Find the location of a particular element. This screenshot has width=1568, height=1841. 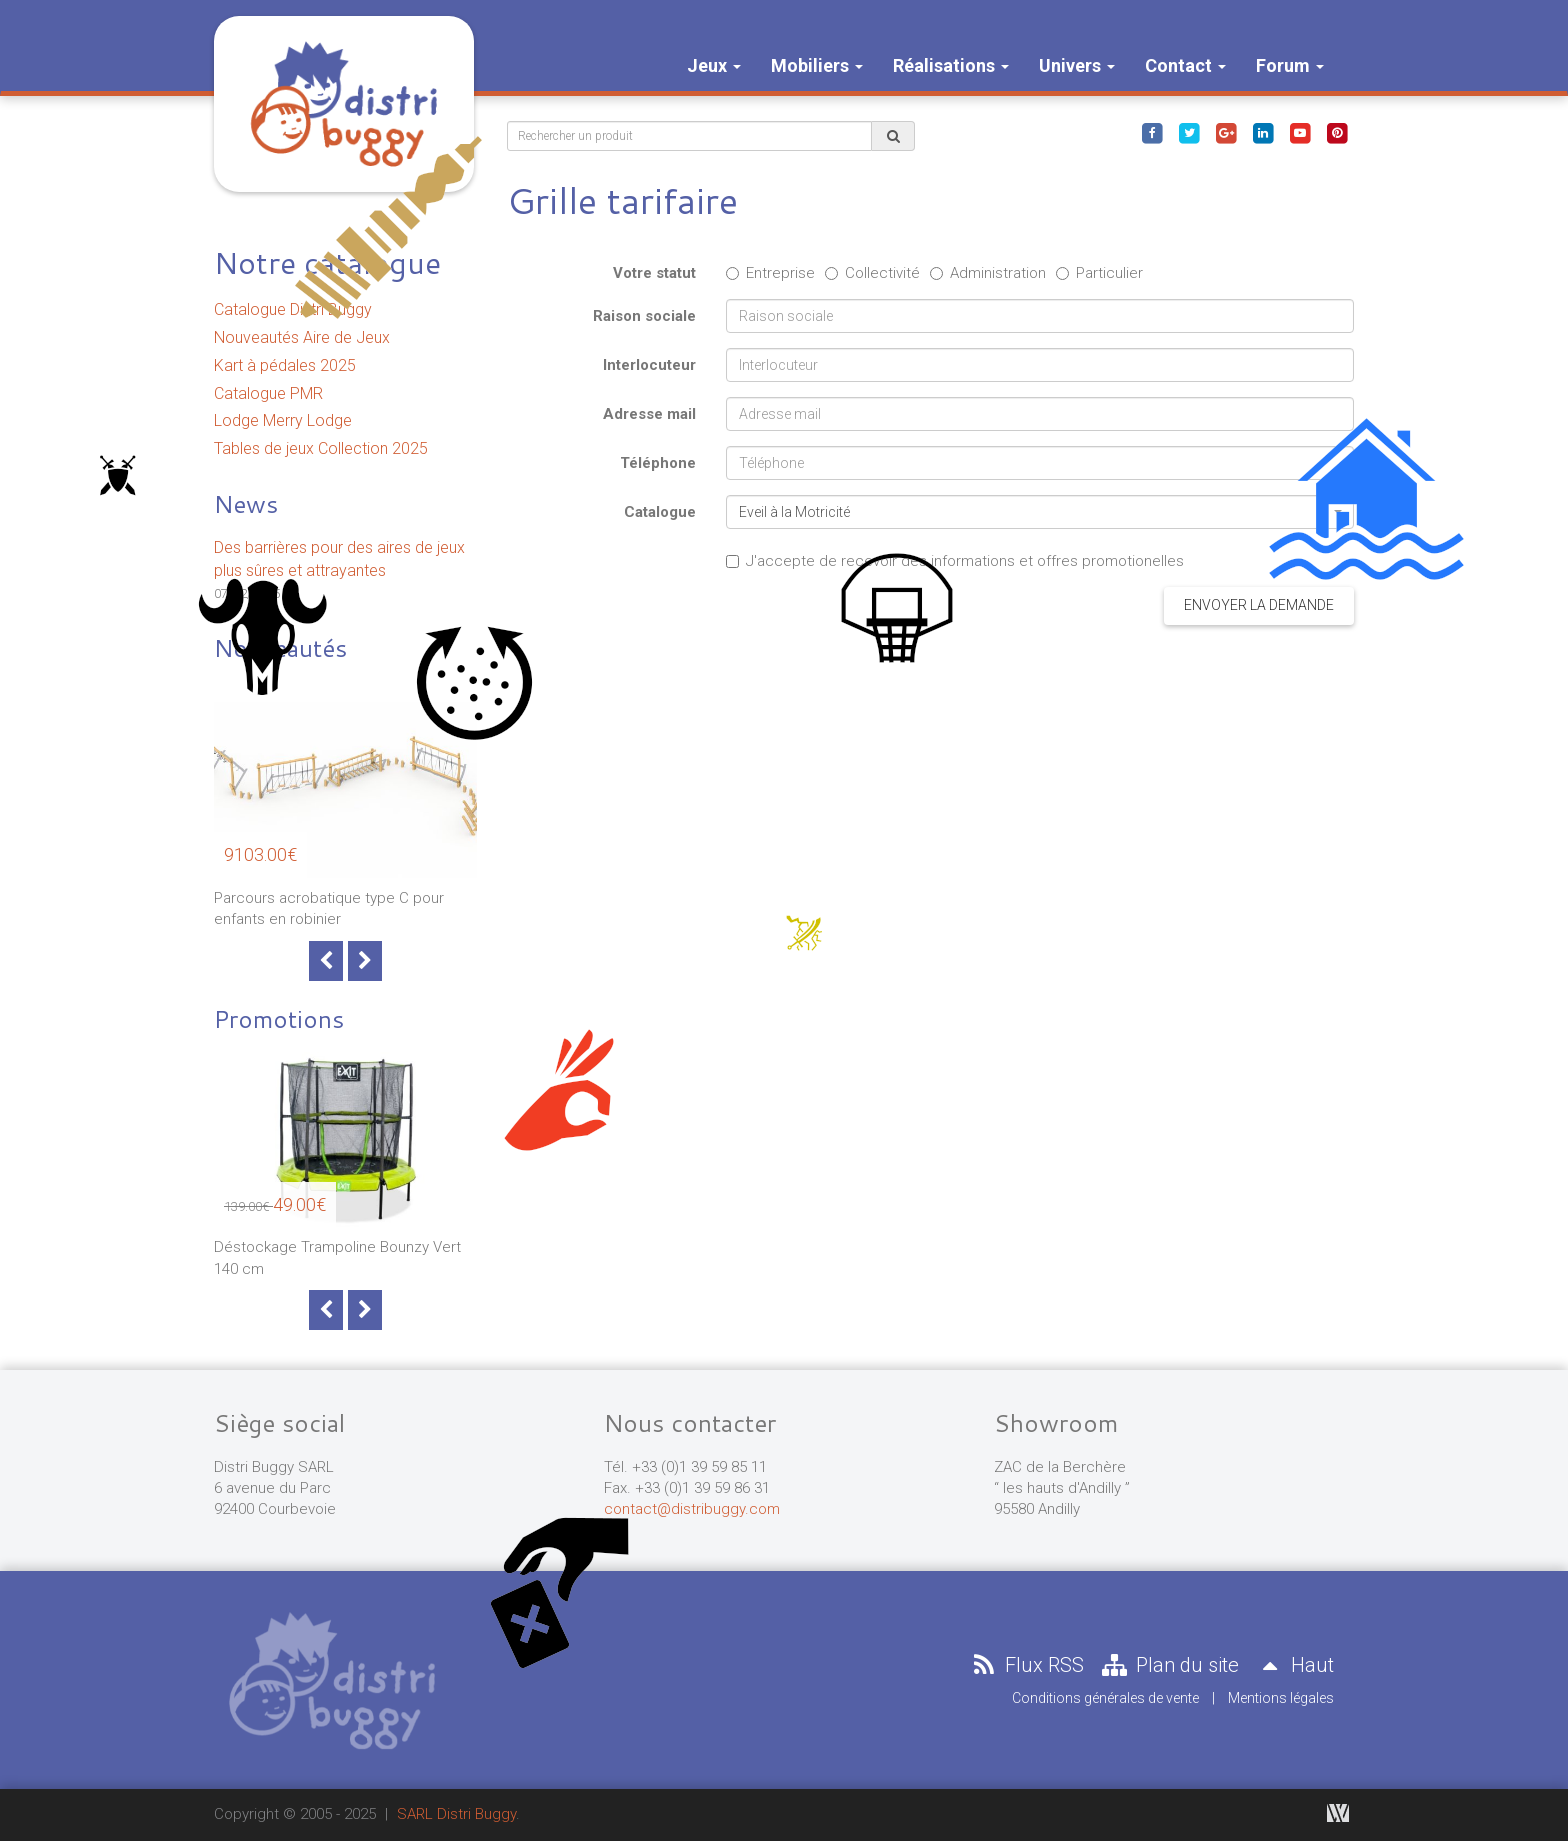

indicates a desert or wasteland area in a game map is located at coordinates (263, 632).